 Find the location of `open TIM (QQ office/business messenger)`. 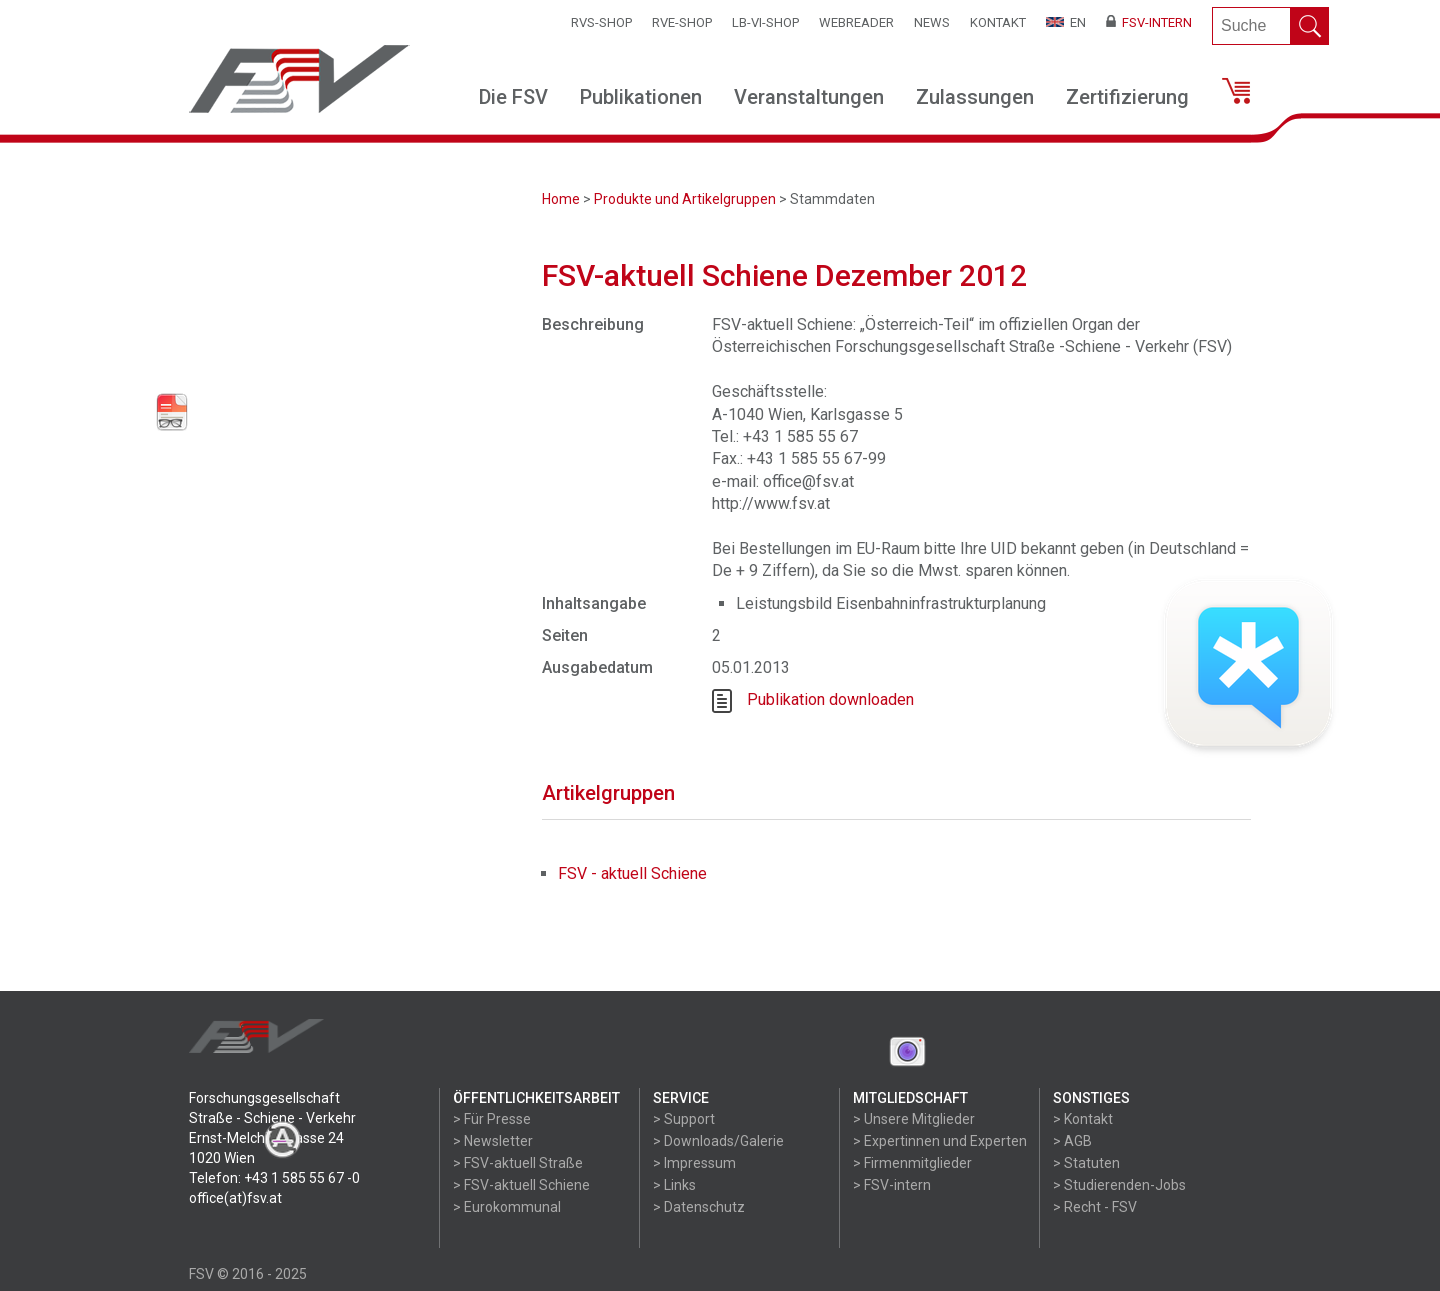

open TIM (QQ office/business messenger) is located at coordinates (1248, 663).